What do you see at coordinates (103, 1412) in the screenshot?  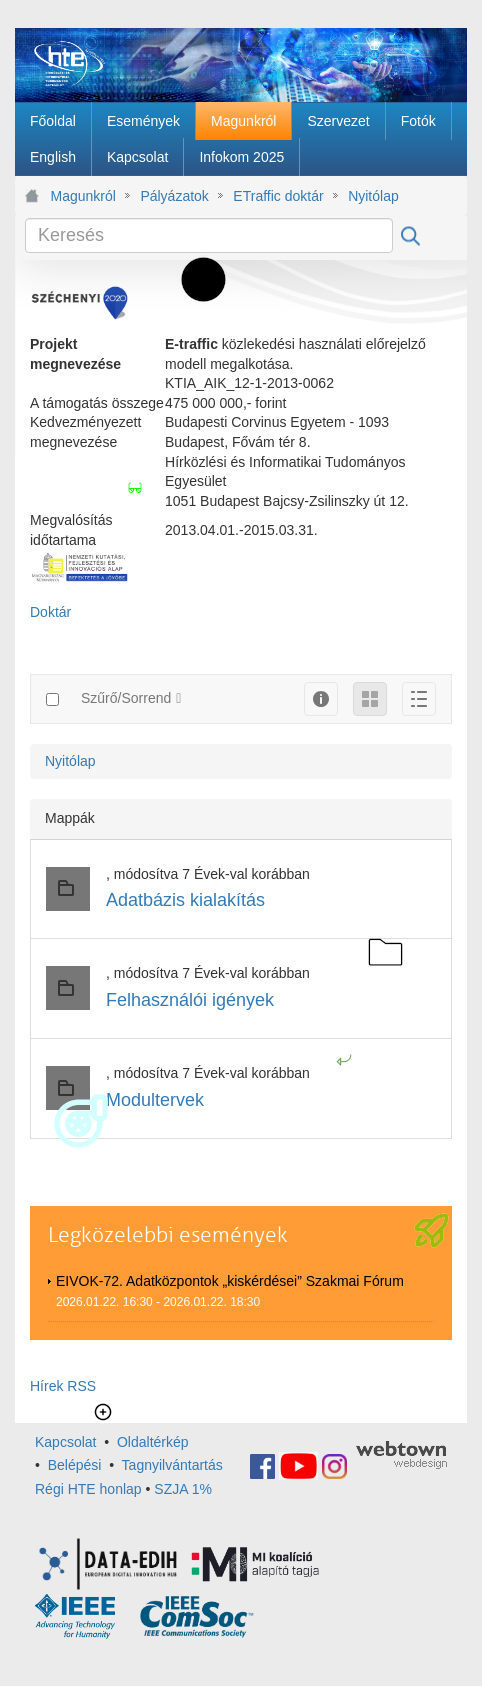 I see `add a new item` at bounding box center [103, 1412].